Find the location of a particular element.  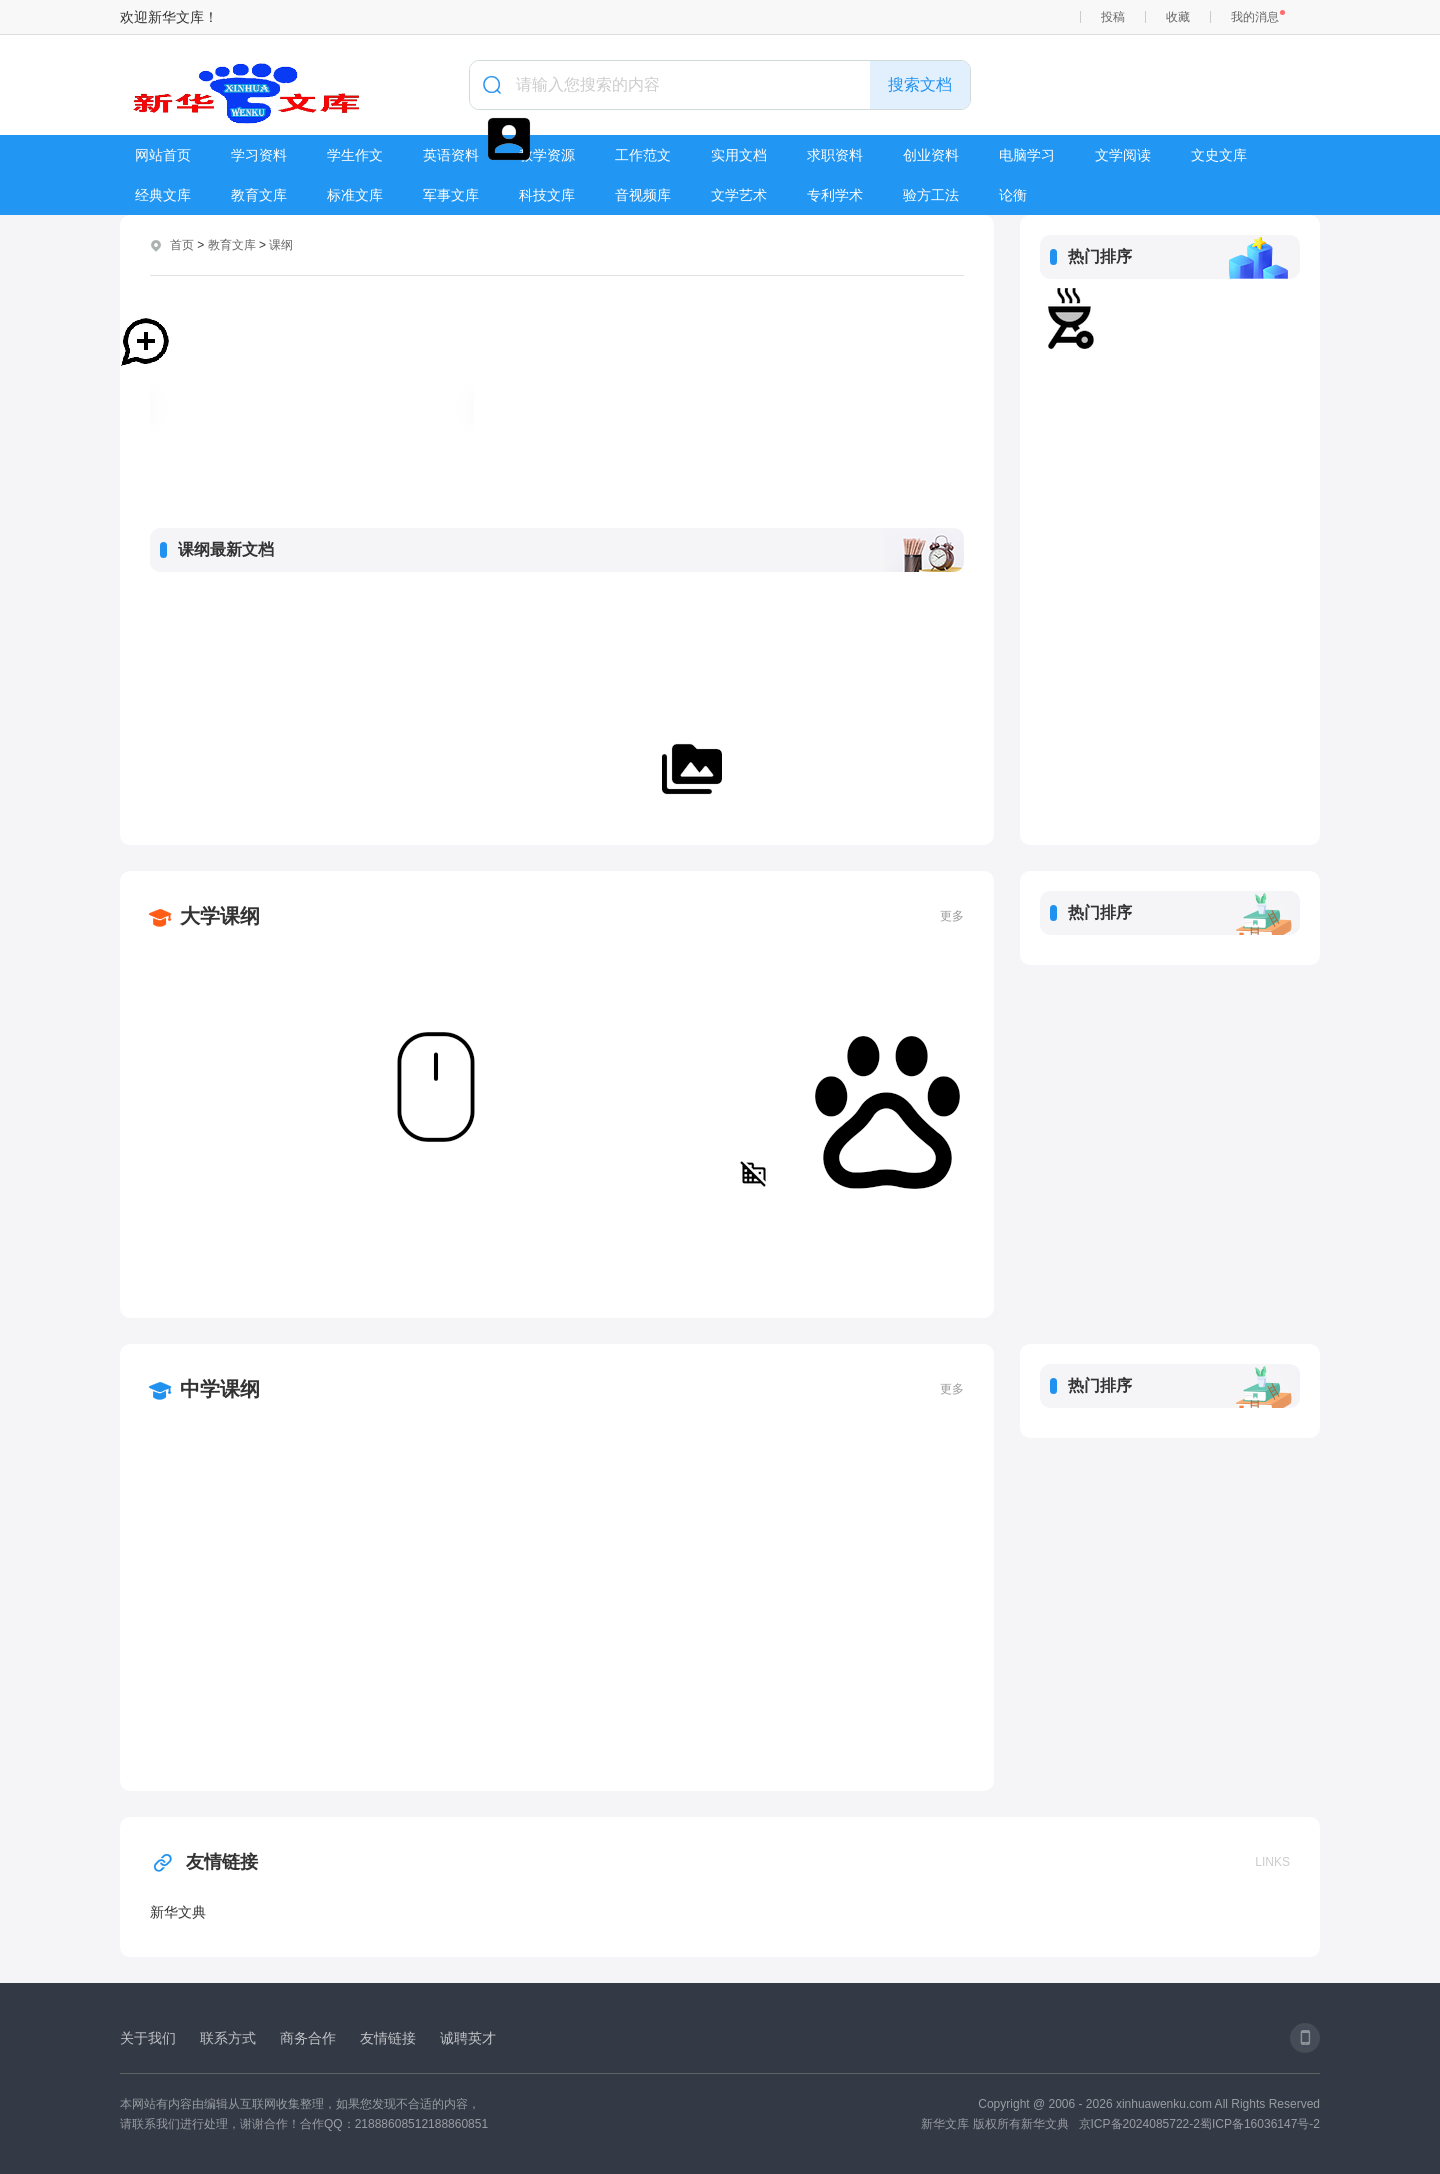

access outdoor cooking or grilling recipes is located at coordinates (1069, 318).